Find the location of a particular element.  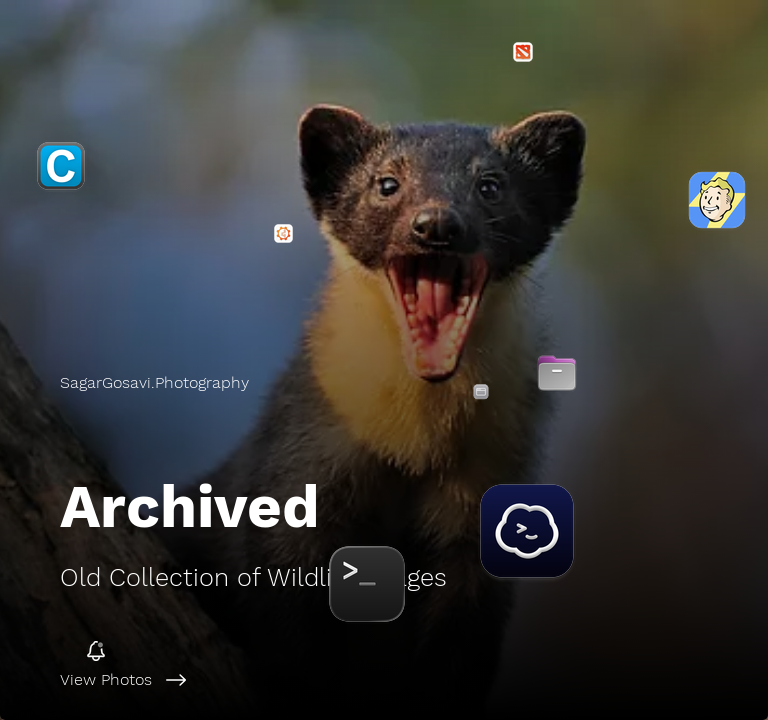

launch Dota 2 game is located at coordinates (523, 52).